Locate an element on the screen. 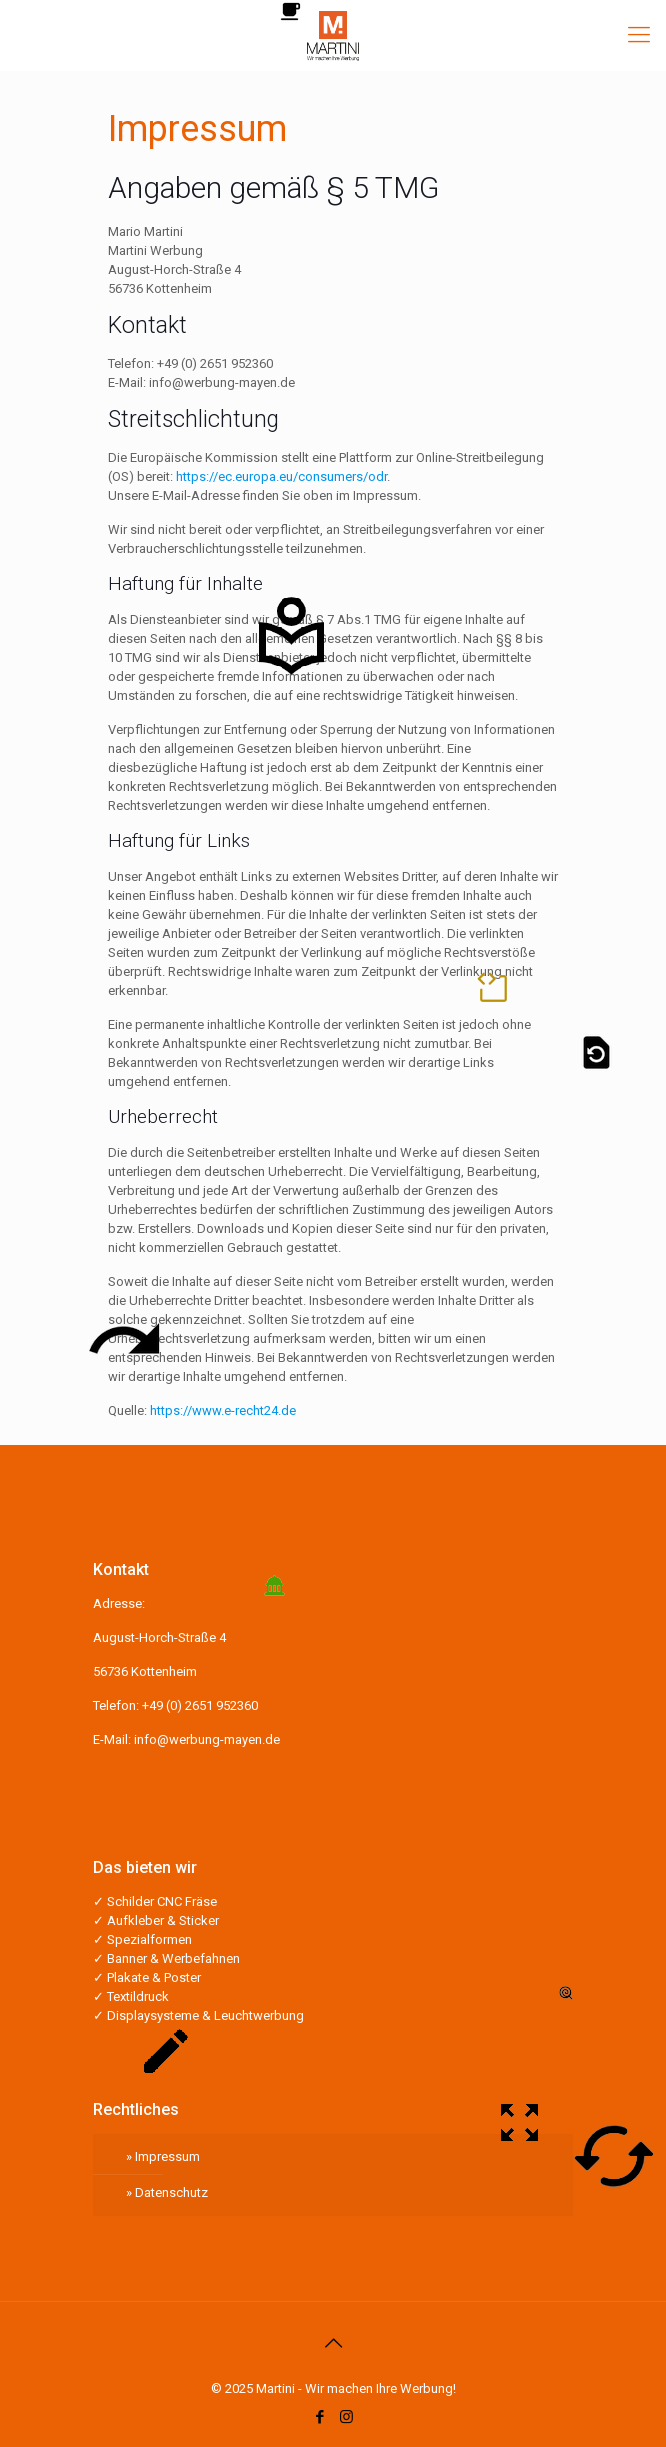 The width and height of the screenshot is (666, 2447). refresh or reload content is located at coordinates (614, 2156).